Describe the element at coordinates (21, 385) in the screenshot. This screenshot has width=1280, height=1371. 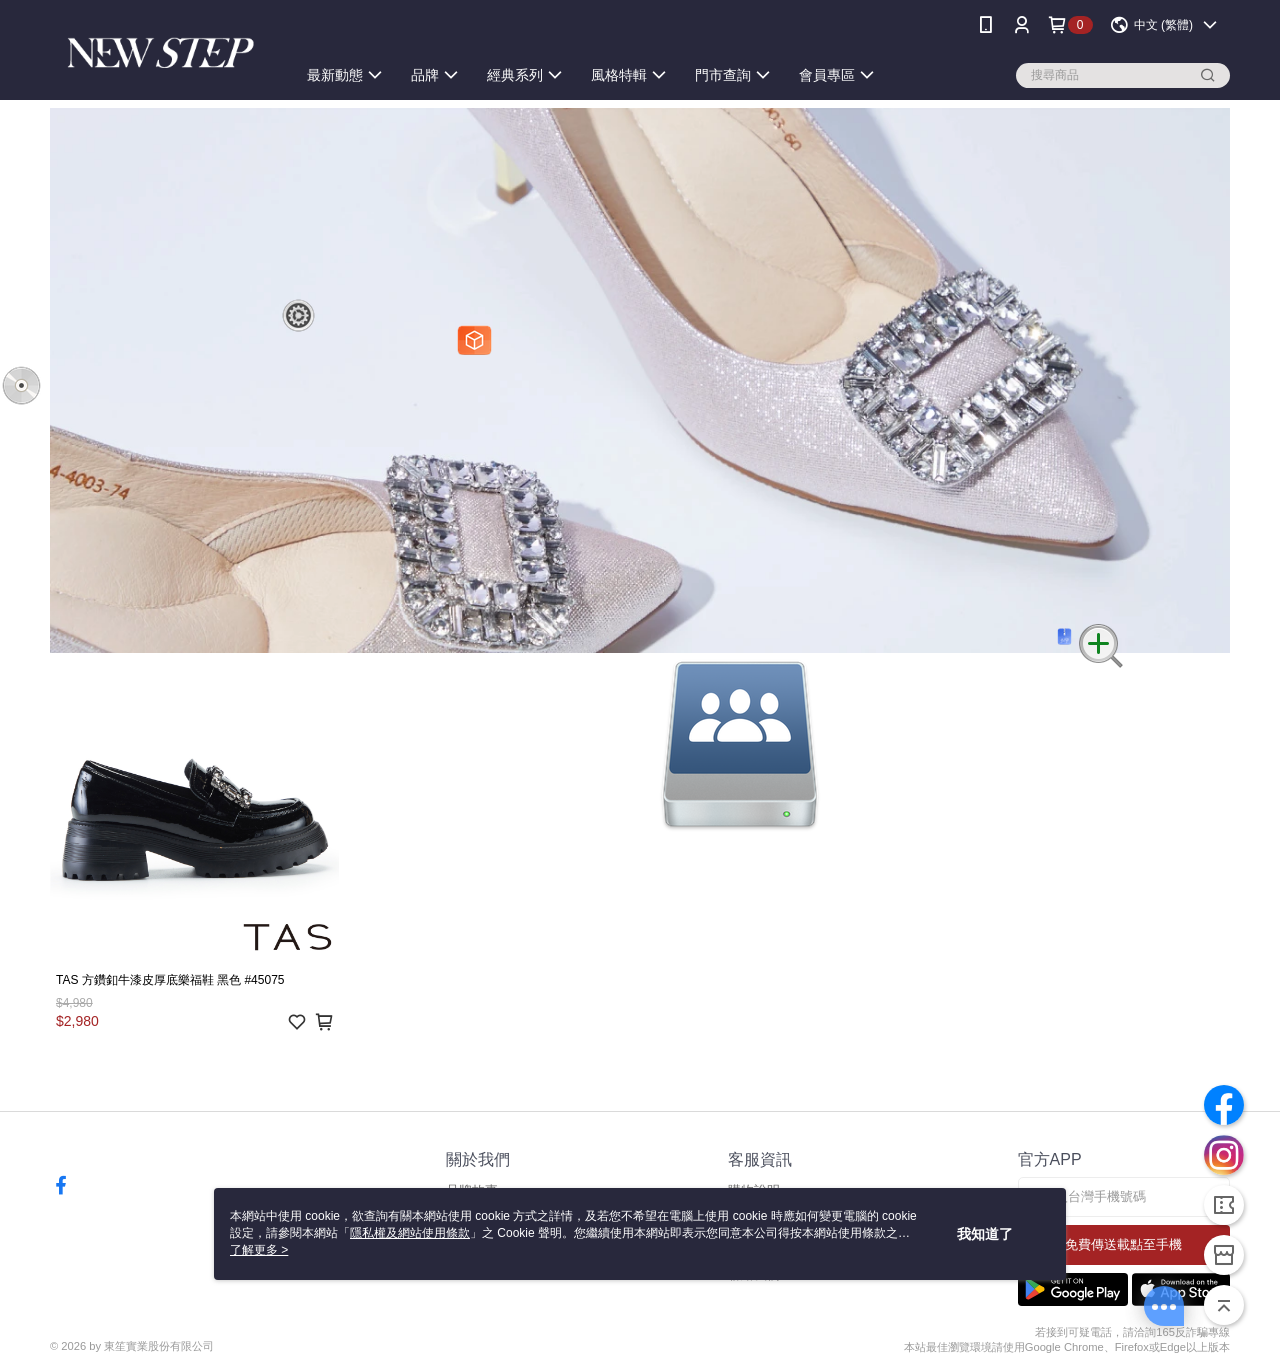
I see `access cd/dvd drive` at that location.